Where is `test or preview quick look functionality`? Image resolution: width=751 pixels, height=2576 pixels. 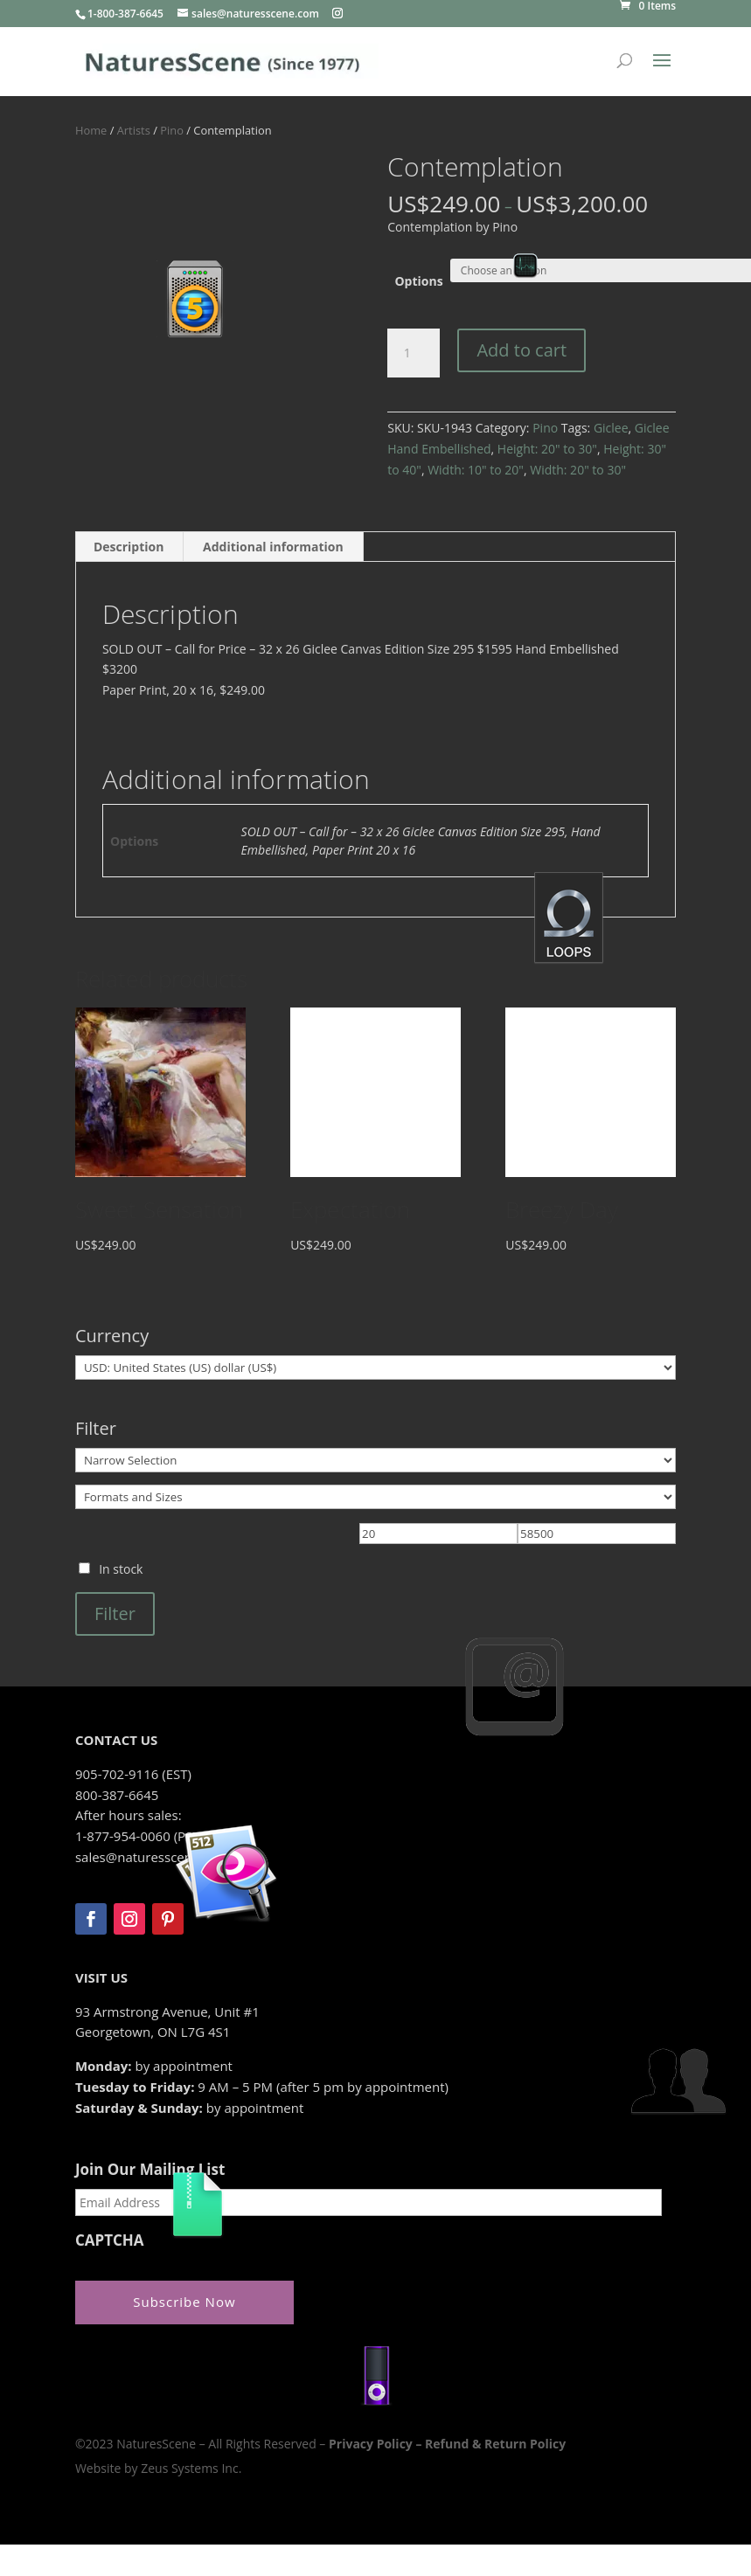
test or preview quick look functionality is located at coordinates (226, 1873).